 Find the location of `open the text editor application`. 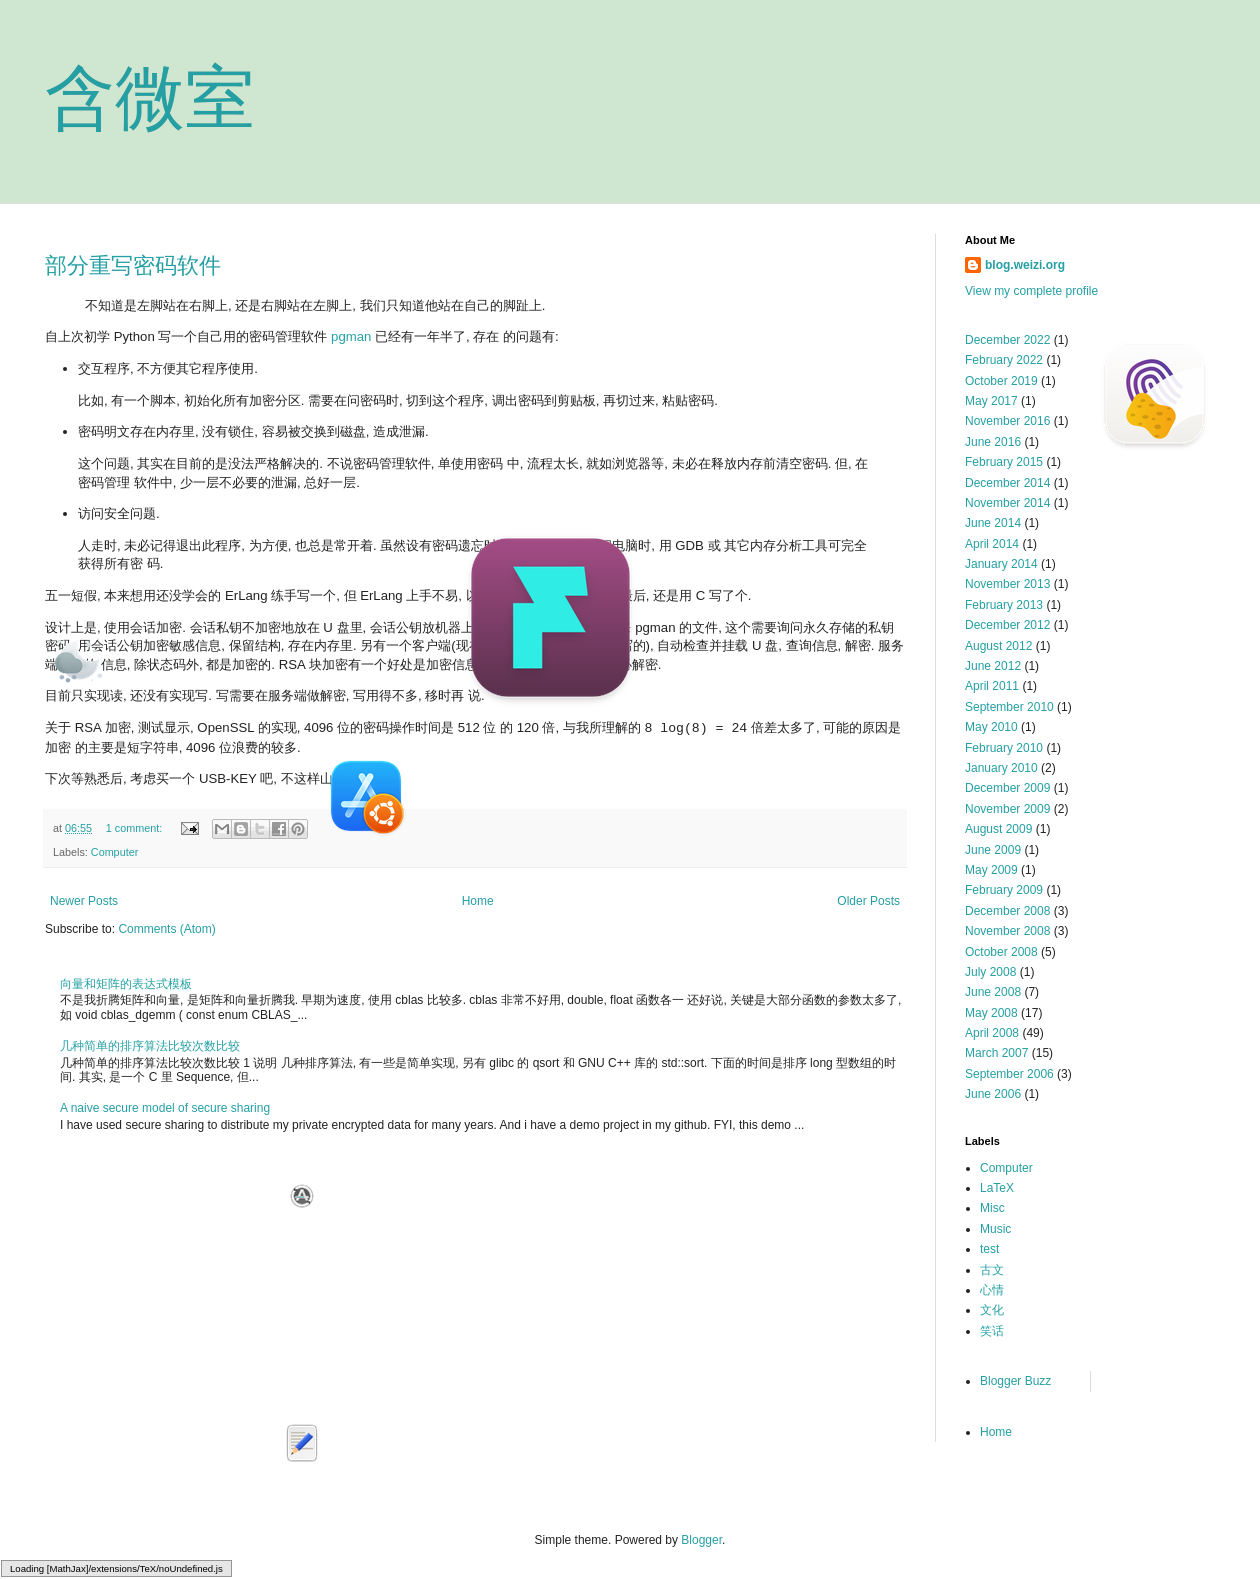

open the text editor application is located at coordinates (302, 1443).